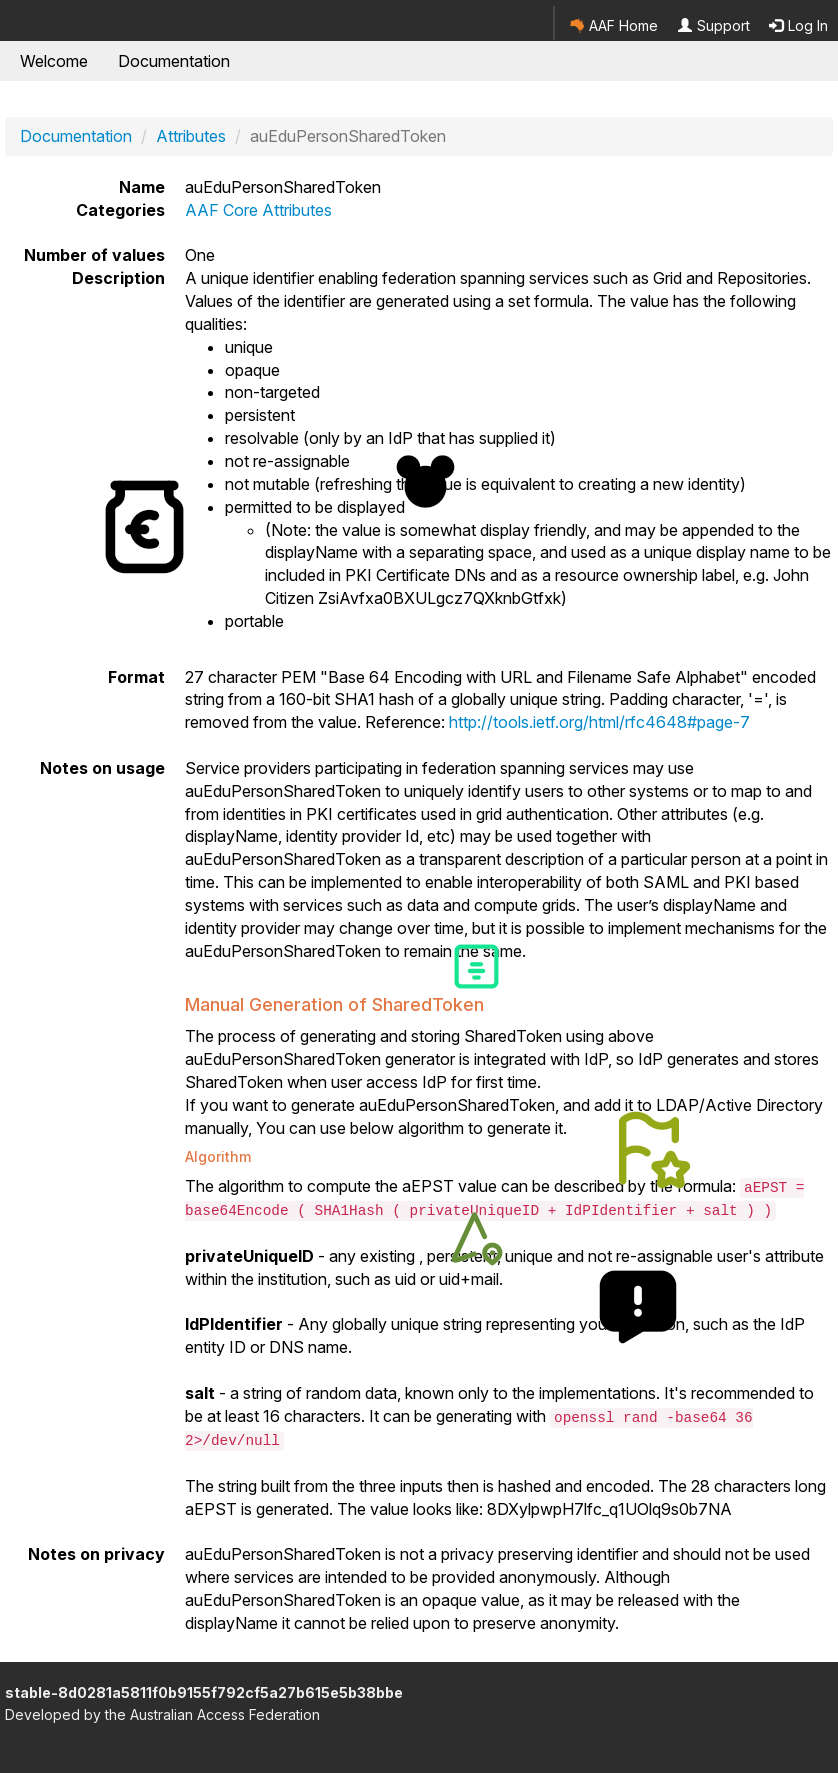  I want to click on mark as featured or important, so click(649, 1147).